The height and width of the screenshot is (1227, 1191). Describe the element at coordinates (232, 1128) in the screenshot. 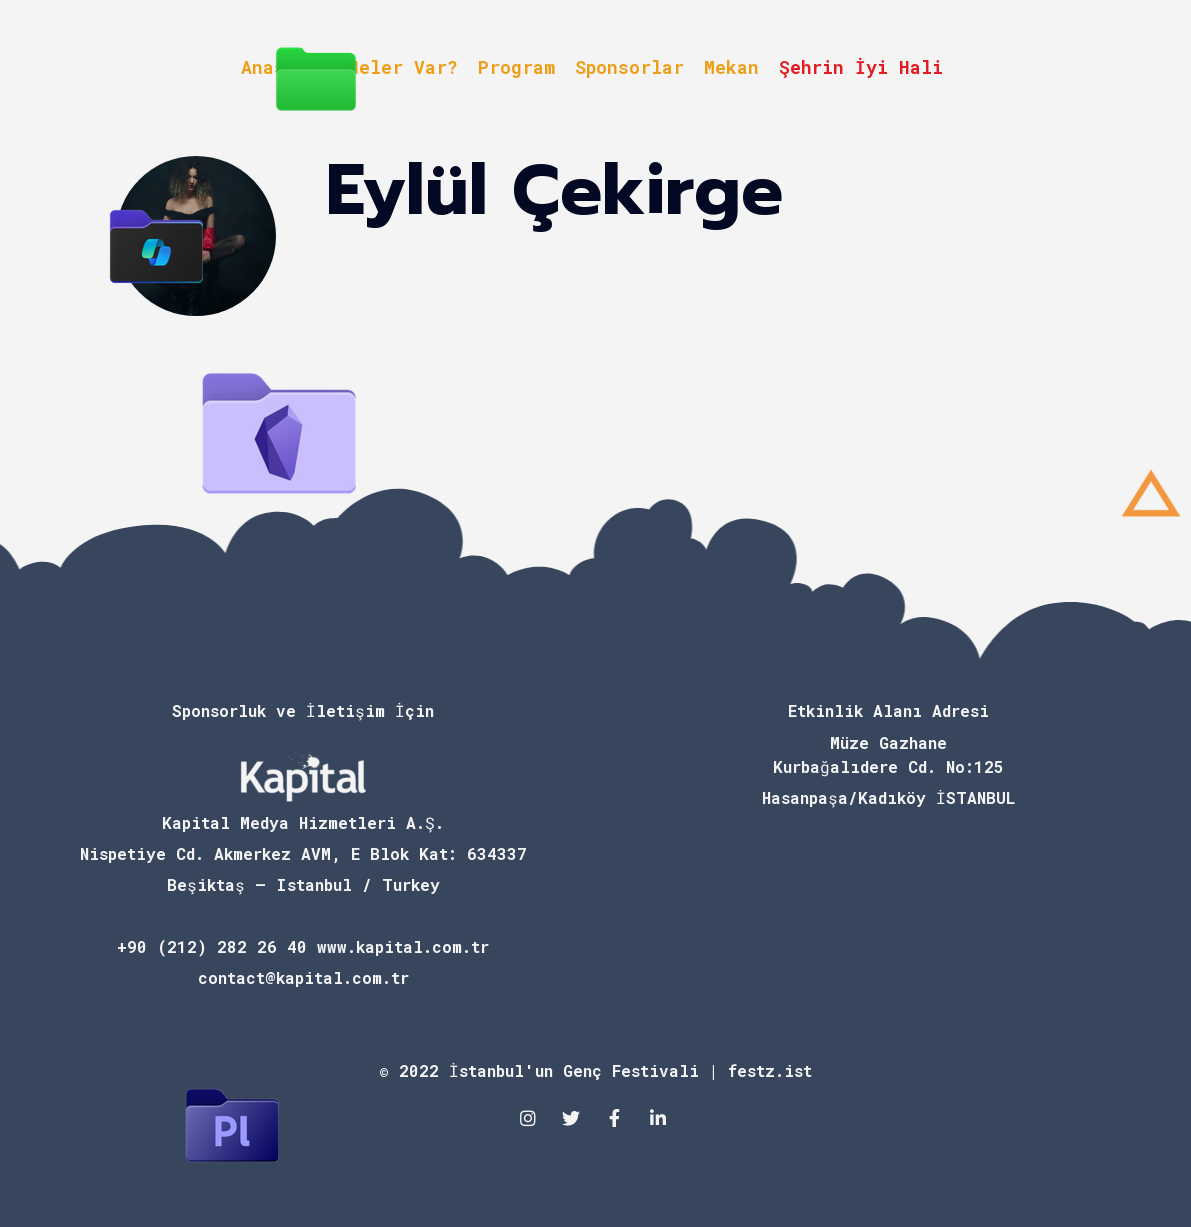

I see `open folder containing adobe prelude project files` at that location.